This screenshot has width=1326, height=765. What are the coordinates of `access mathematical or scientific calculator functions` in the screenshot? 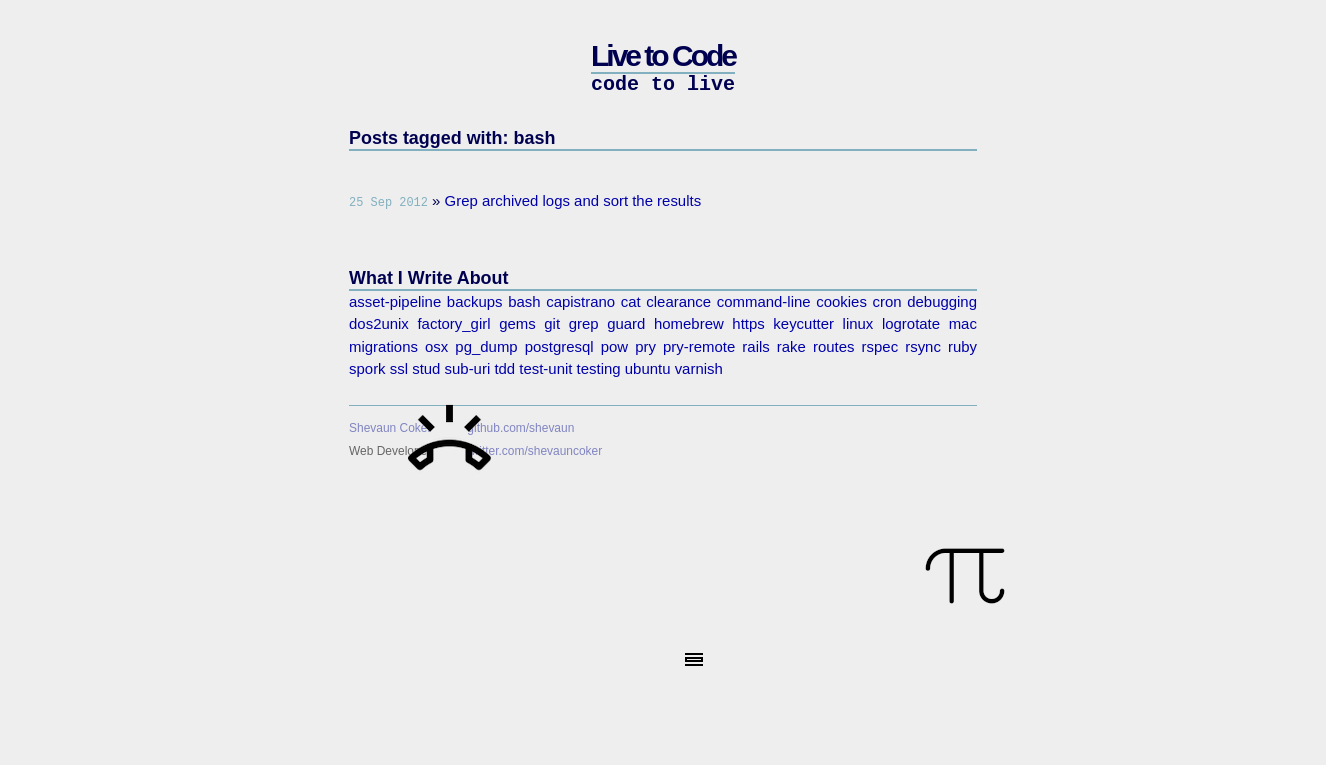 It's located at (966, 574).